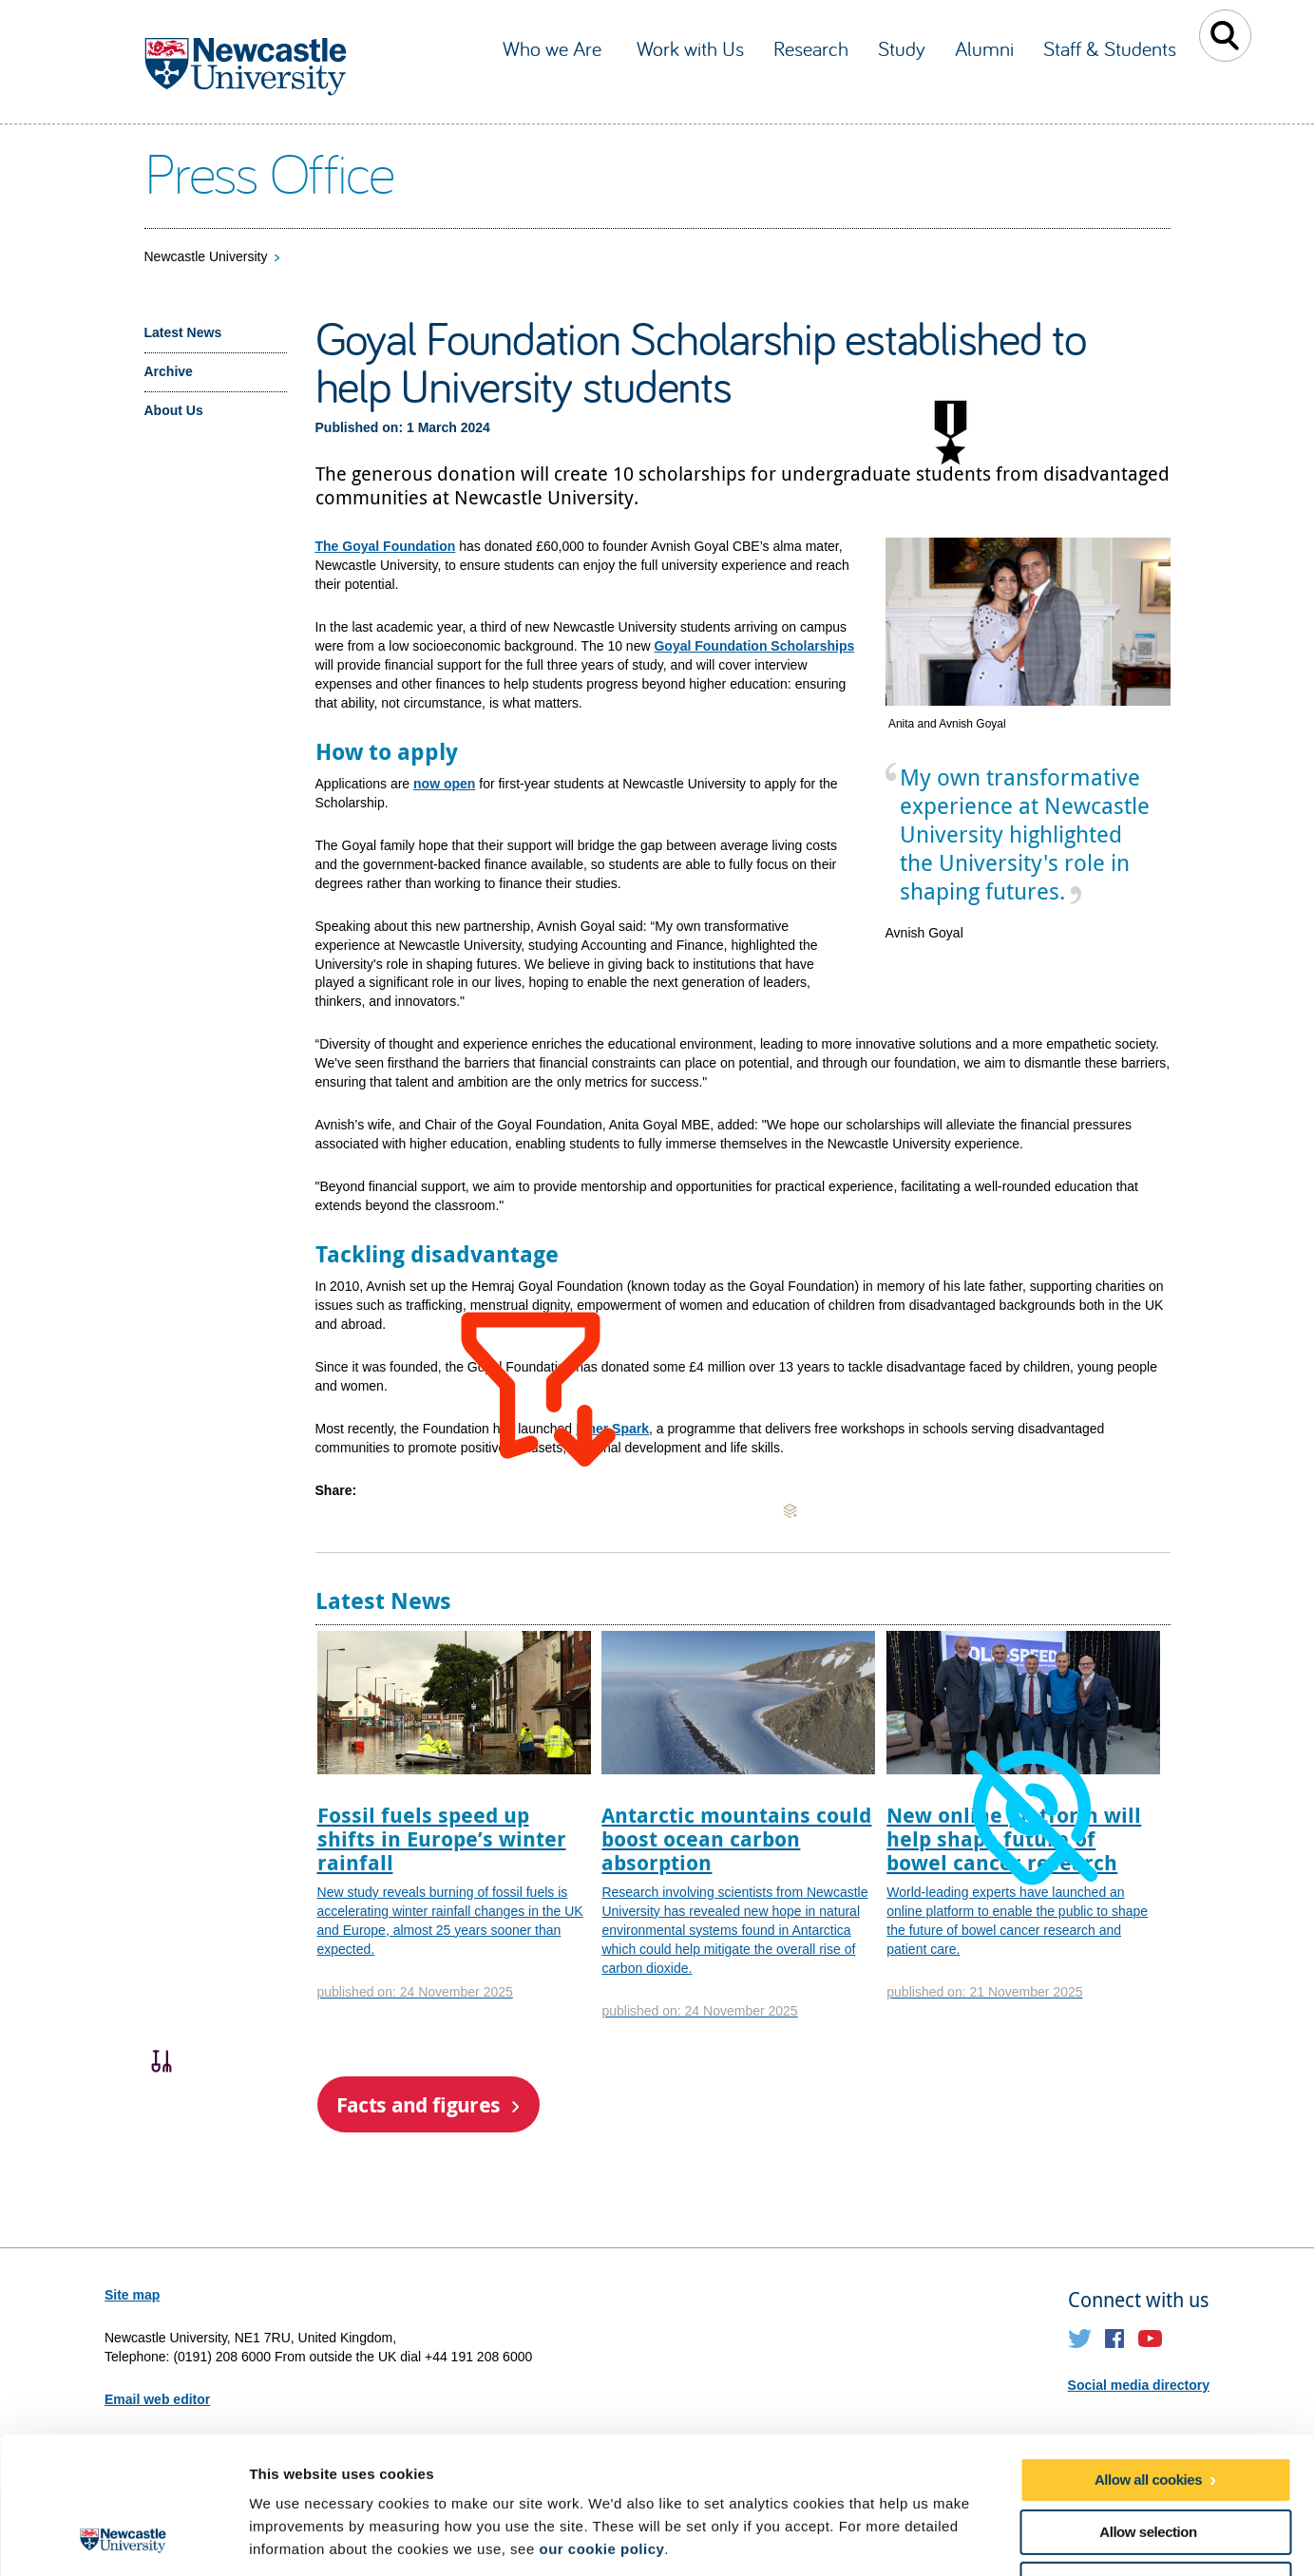 The image size is (1314, 2576). I want to click on disable location tracking, so click(1032, 1816).